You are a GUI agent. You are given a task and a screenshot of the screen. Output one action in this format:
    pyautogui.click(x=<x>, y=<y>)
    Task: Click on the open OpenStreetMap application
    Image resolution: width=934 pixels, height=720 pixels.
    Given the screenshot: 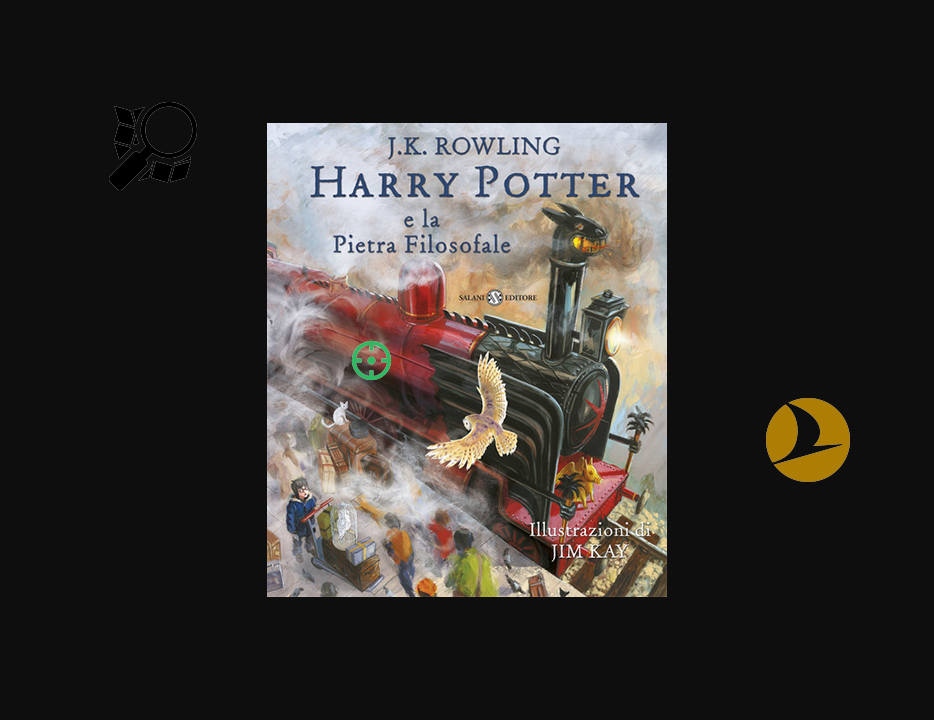 What is the action you would take?
    pyautogui.click(x=153, y=146)
    